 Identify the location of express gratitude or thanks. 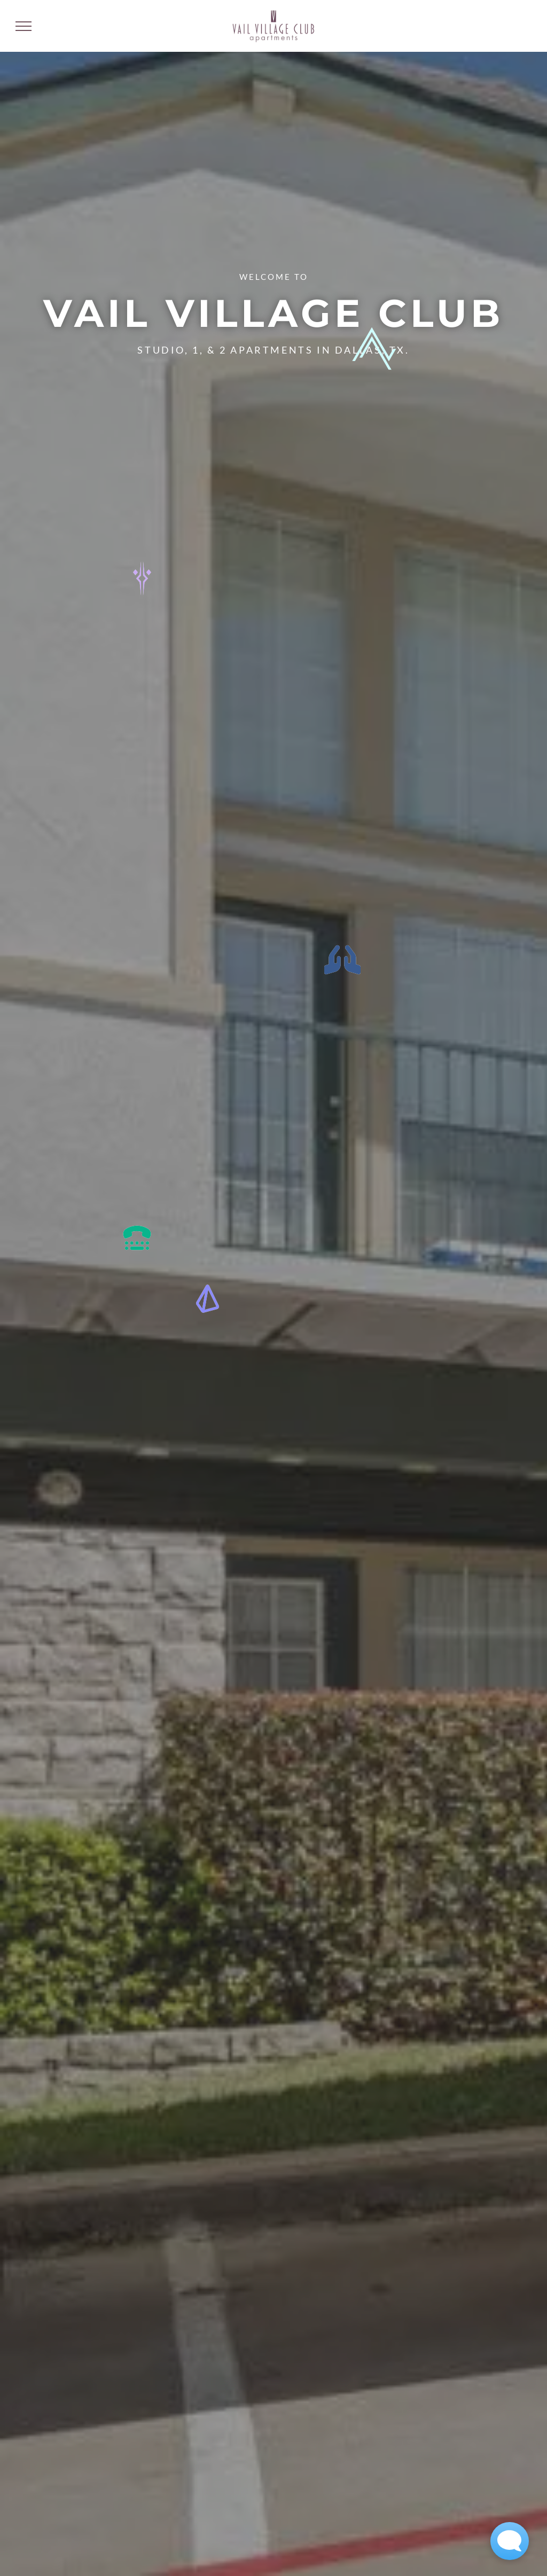
(342, 960).